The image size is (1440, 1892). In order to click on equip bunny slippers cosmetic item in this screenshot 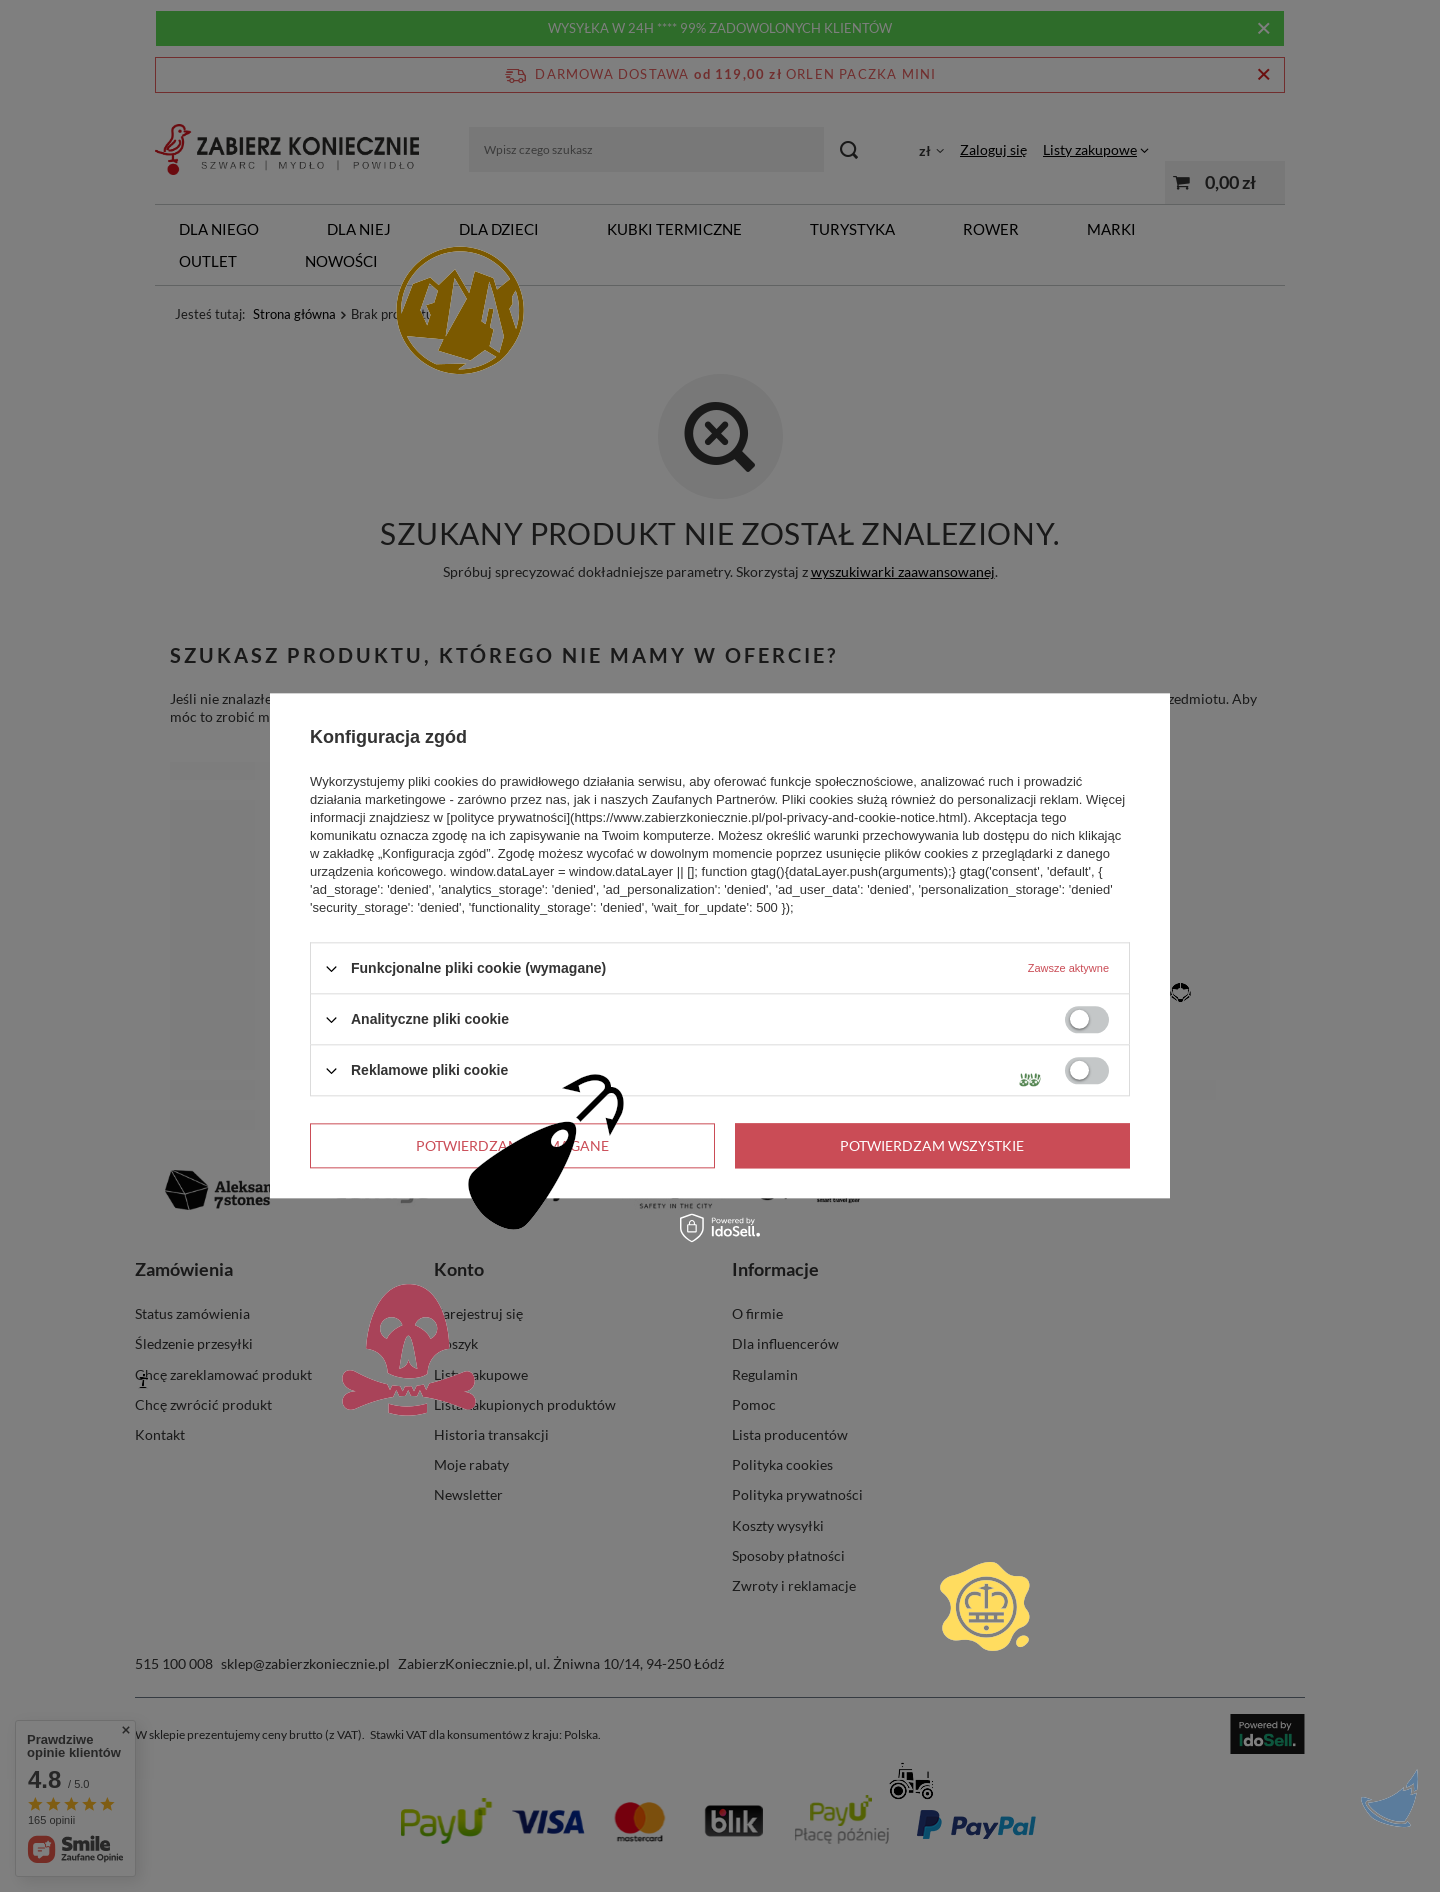, I will do `click(1030, 1079)`.